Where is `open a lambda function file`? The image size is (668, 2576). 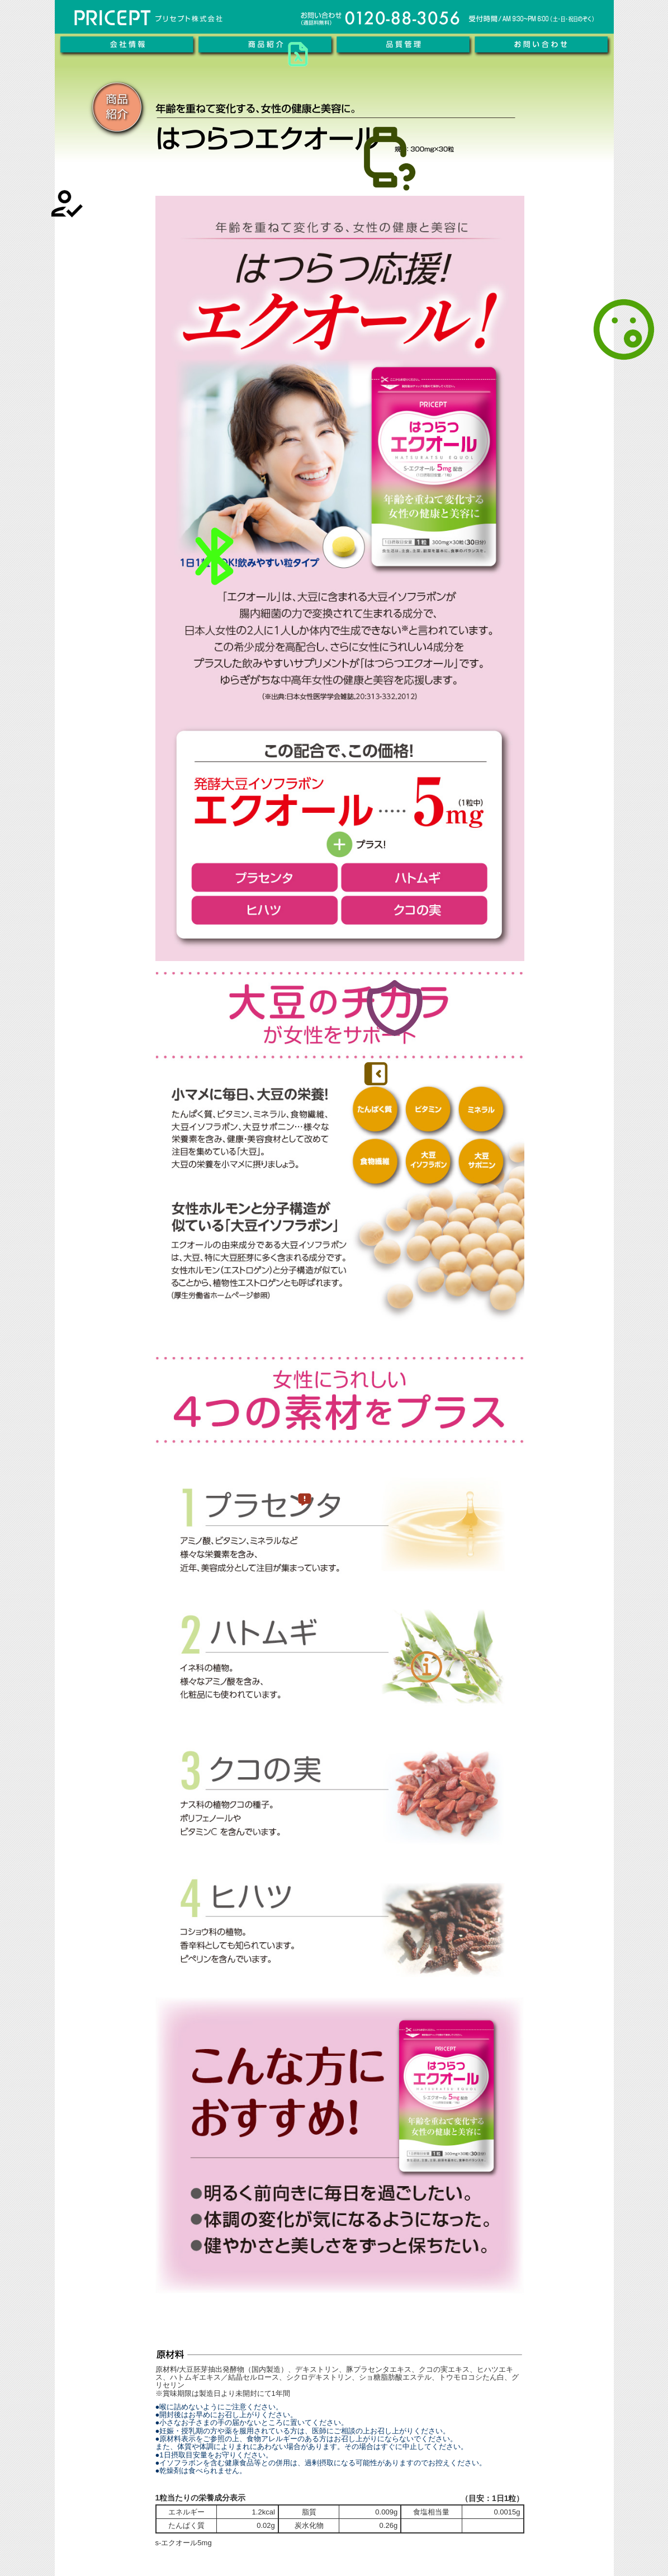 open a lambda function file is located at coordinates (298, 54).